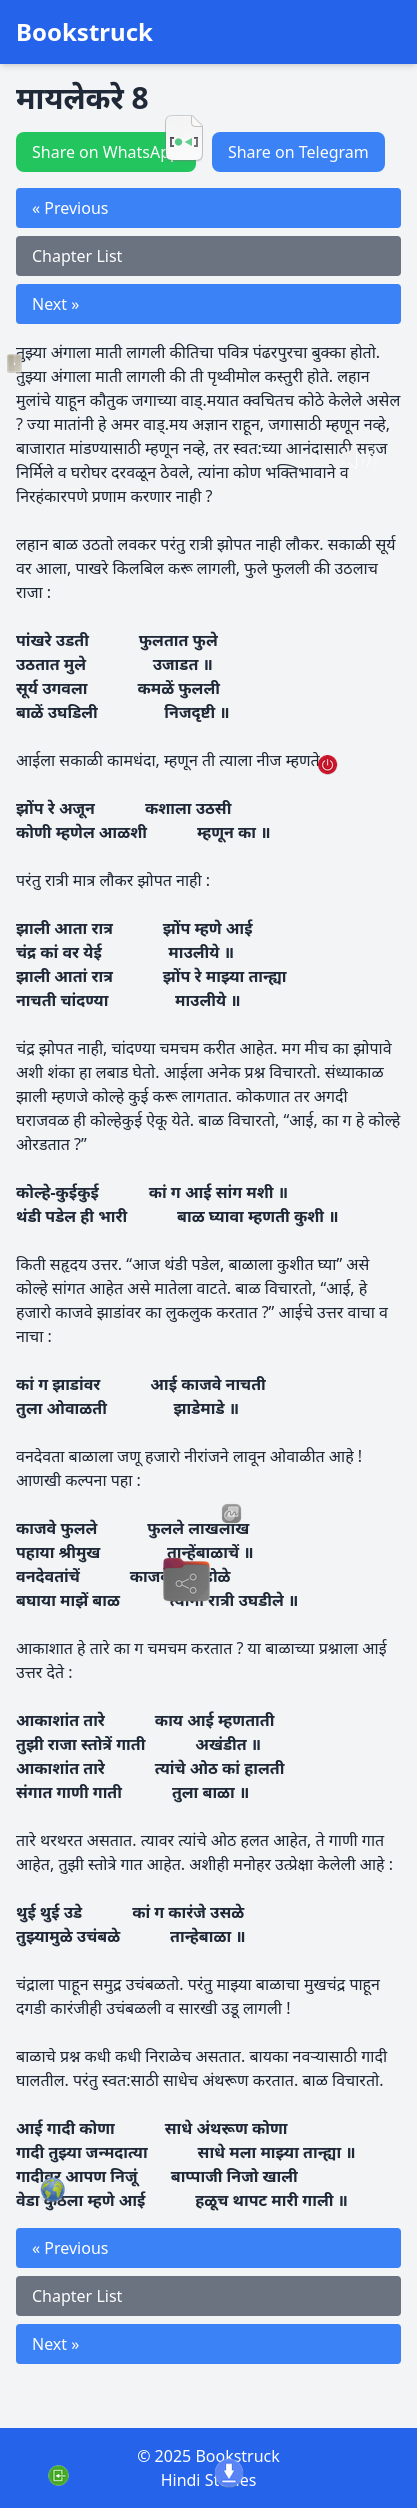 The image size is (417, 2508). Describe the element at coordinates (186, 1579) in the screenshot. I see `open your public shared folder` at that location.